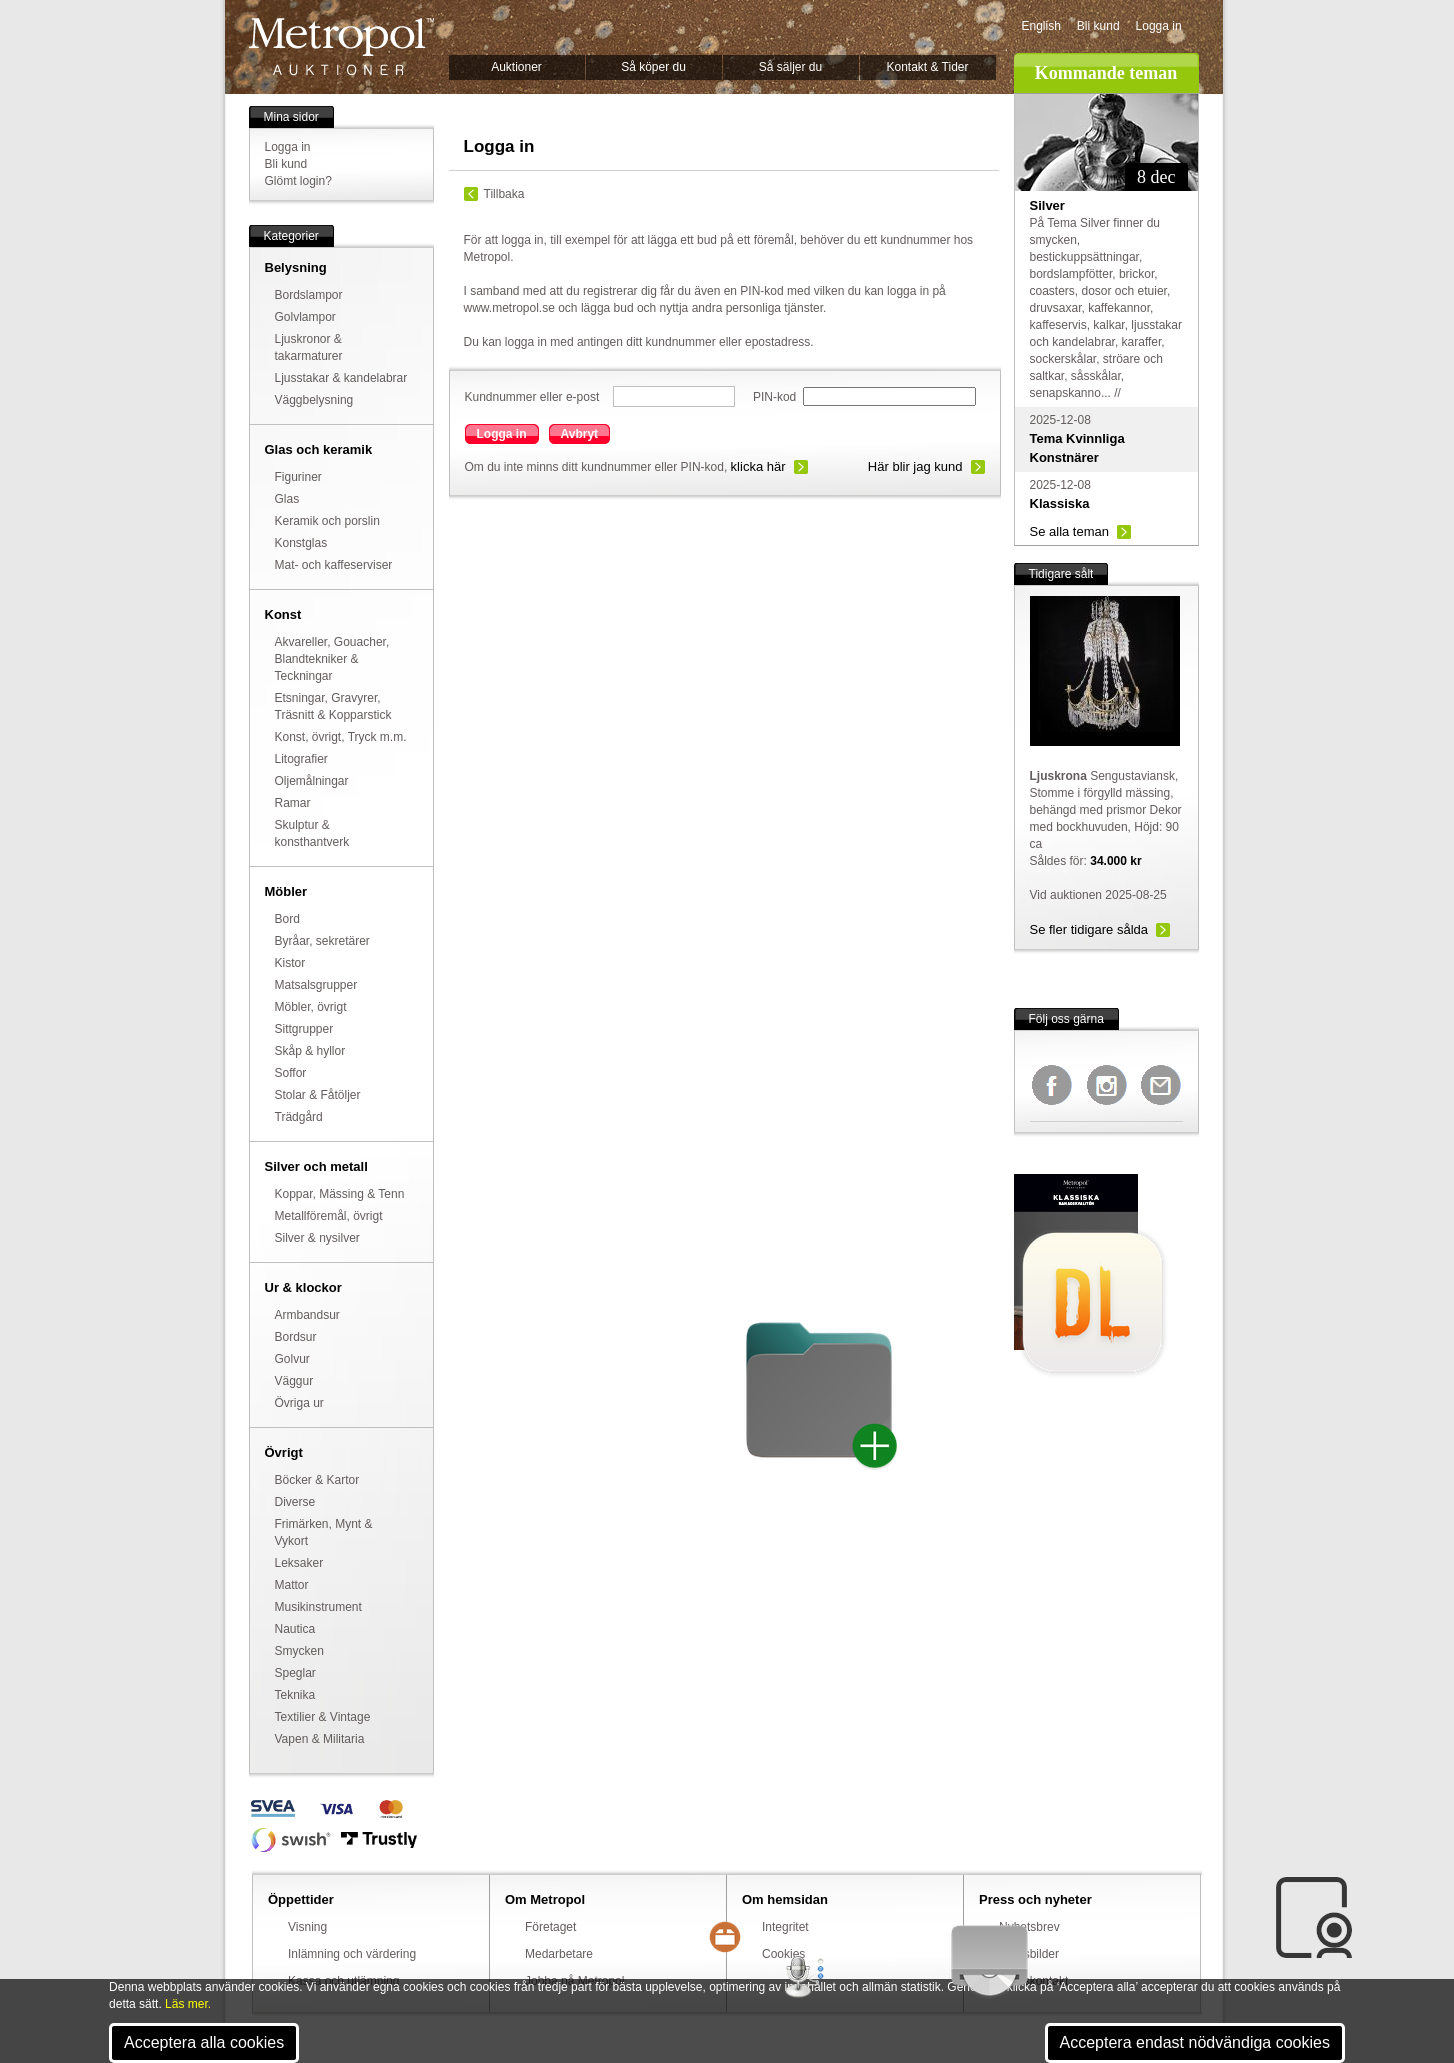  I want to click on microphone input at medium sensitivity level, so click(805, 1977).